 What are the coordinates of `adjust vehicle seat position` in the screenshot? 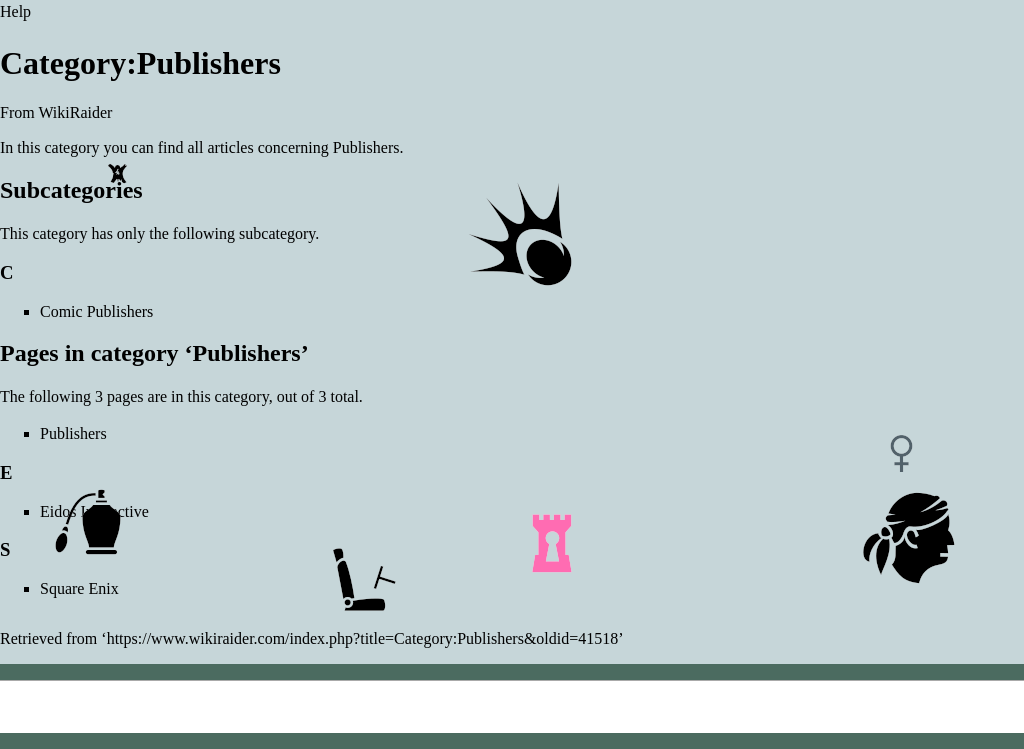 It's located at (364, 580).